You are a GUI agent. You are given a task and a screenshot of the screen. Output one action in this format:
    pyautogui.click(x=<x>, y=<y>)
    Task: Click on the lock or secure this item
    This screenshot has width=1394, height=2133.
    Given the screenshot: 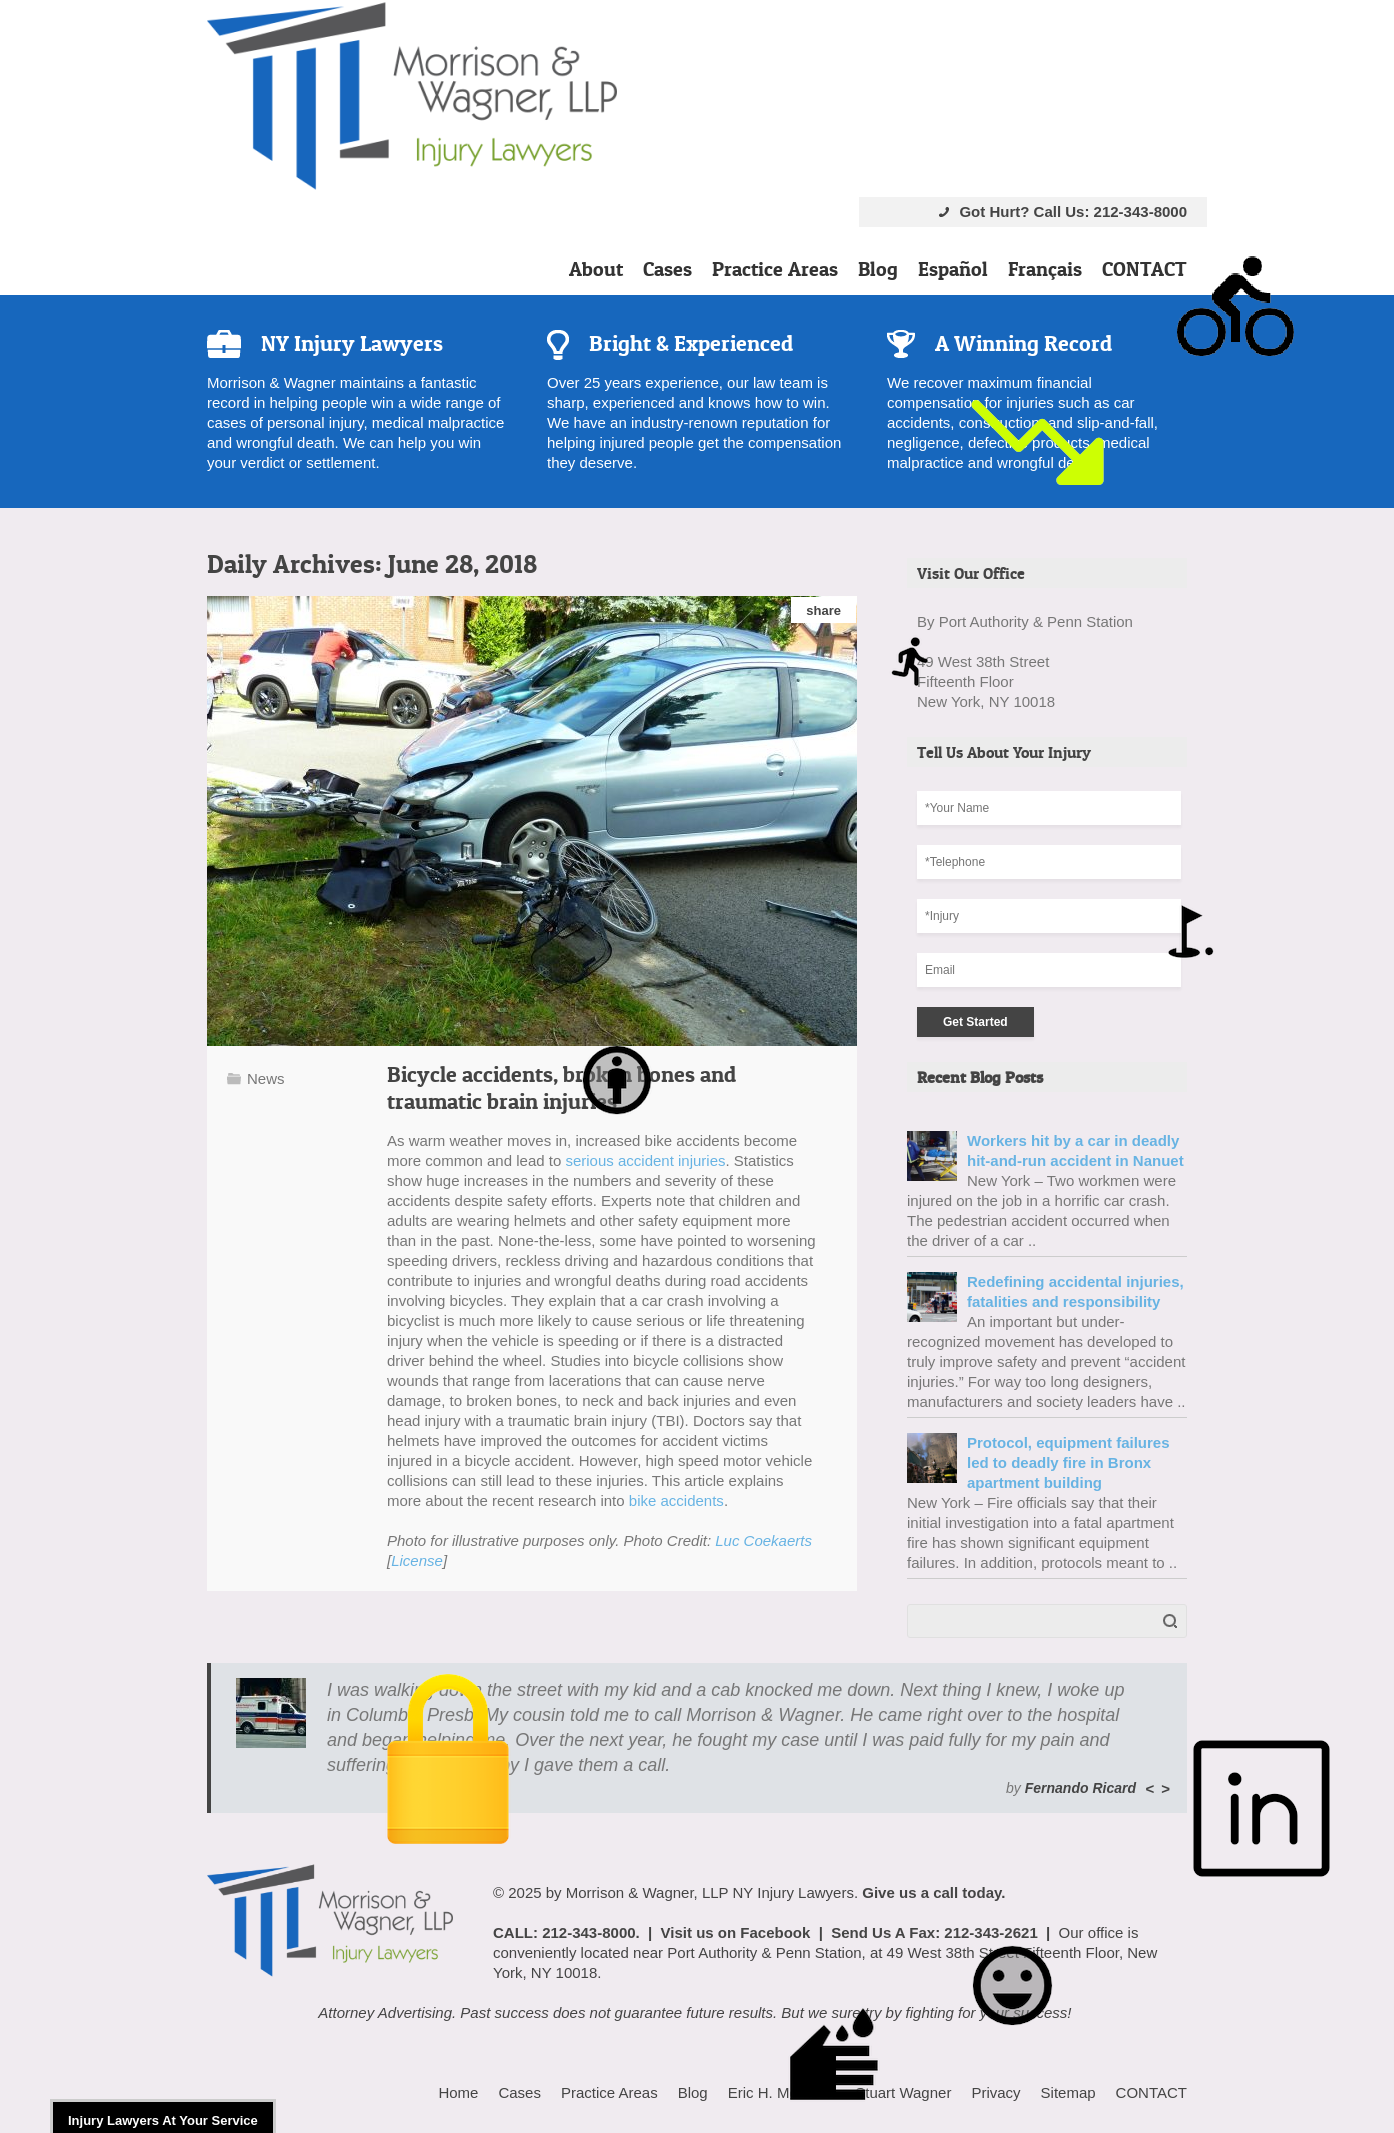 What is the action you would take?
    pyautogui.click(x=448, y=1759)
    